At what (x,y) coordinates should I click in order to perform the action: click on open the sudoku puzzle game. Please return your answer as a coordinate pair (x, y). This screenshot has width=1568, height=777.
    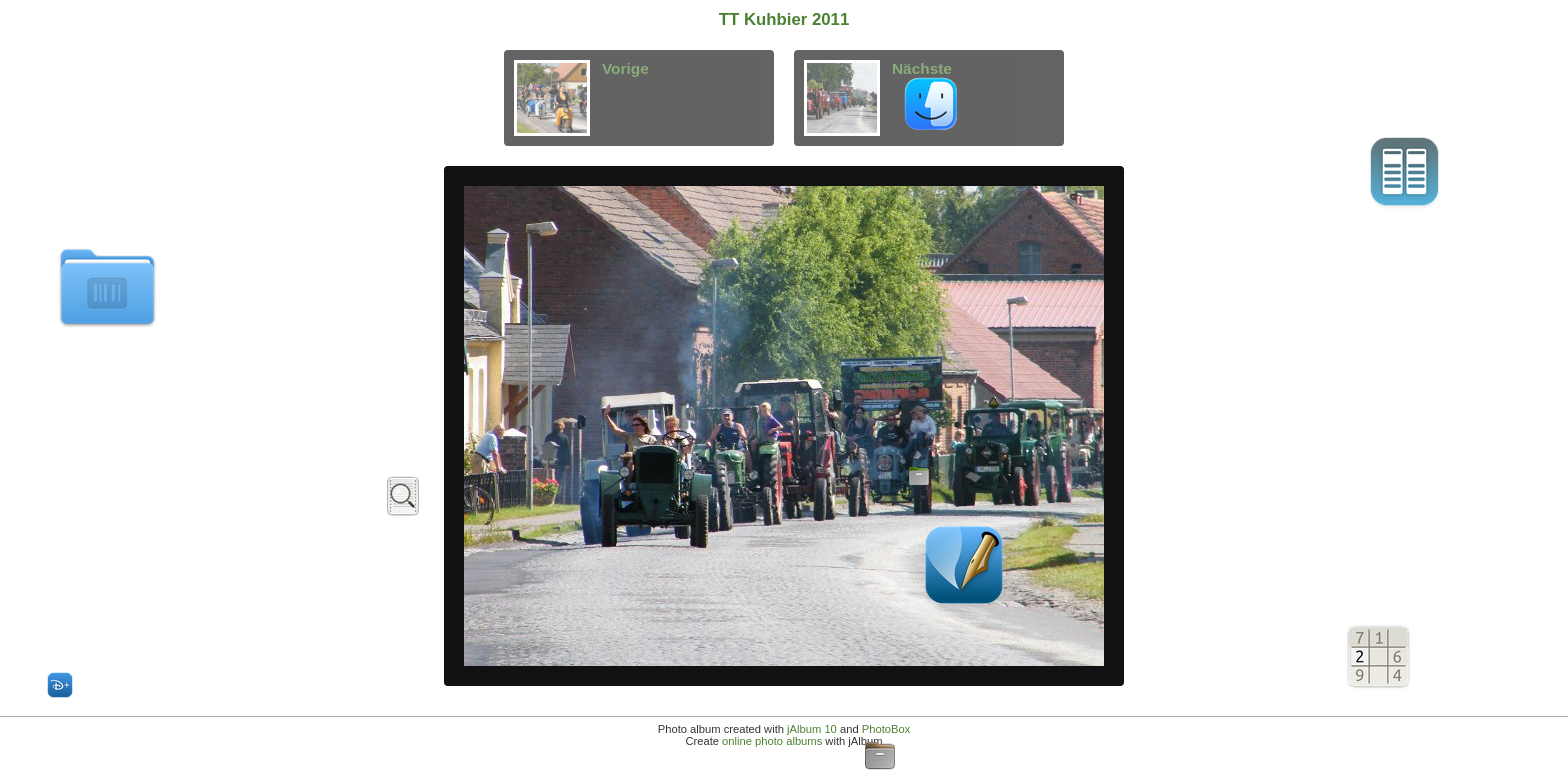
    Looking at the image, I should click on (1378, 656).